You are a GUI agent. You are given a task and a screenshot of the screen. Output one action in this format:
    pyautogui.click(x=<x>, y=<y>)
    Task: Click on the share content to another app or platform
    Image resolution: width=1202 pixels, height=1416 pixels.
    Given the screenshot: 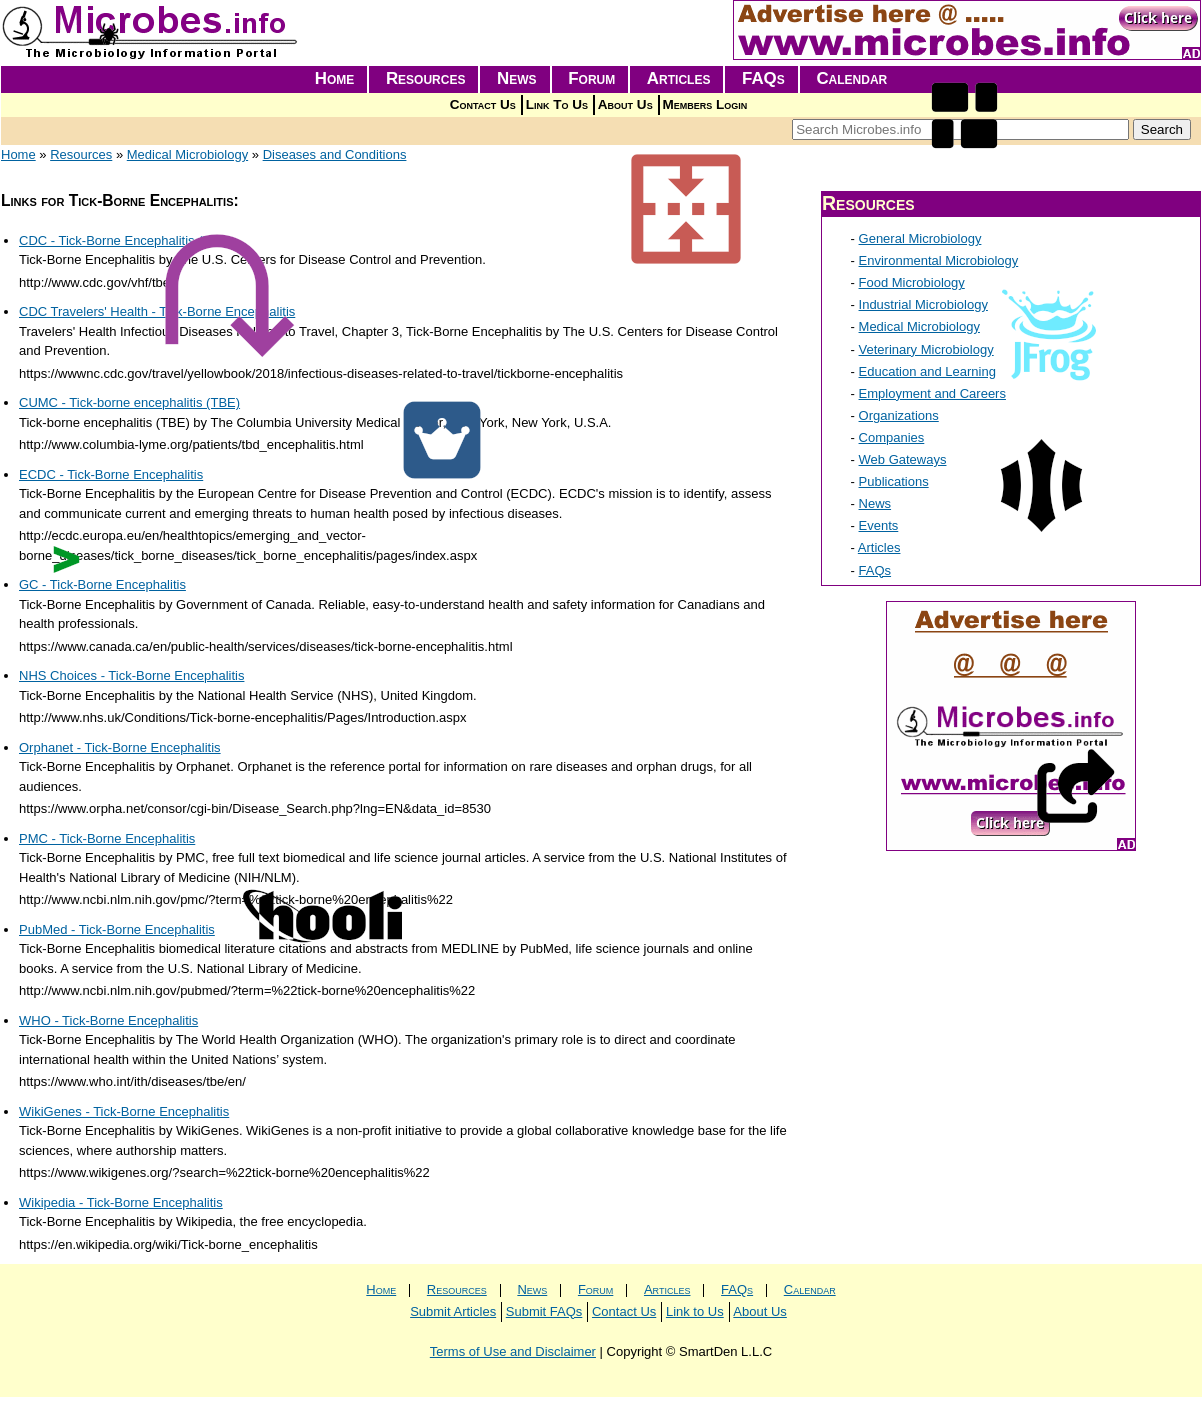 What is the action you would take?
    pyautogui.click(x=1074, y=786)
    